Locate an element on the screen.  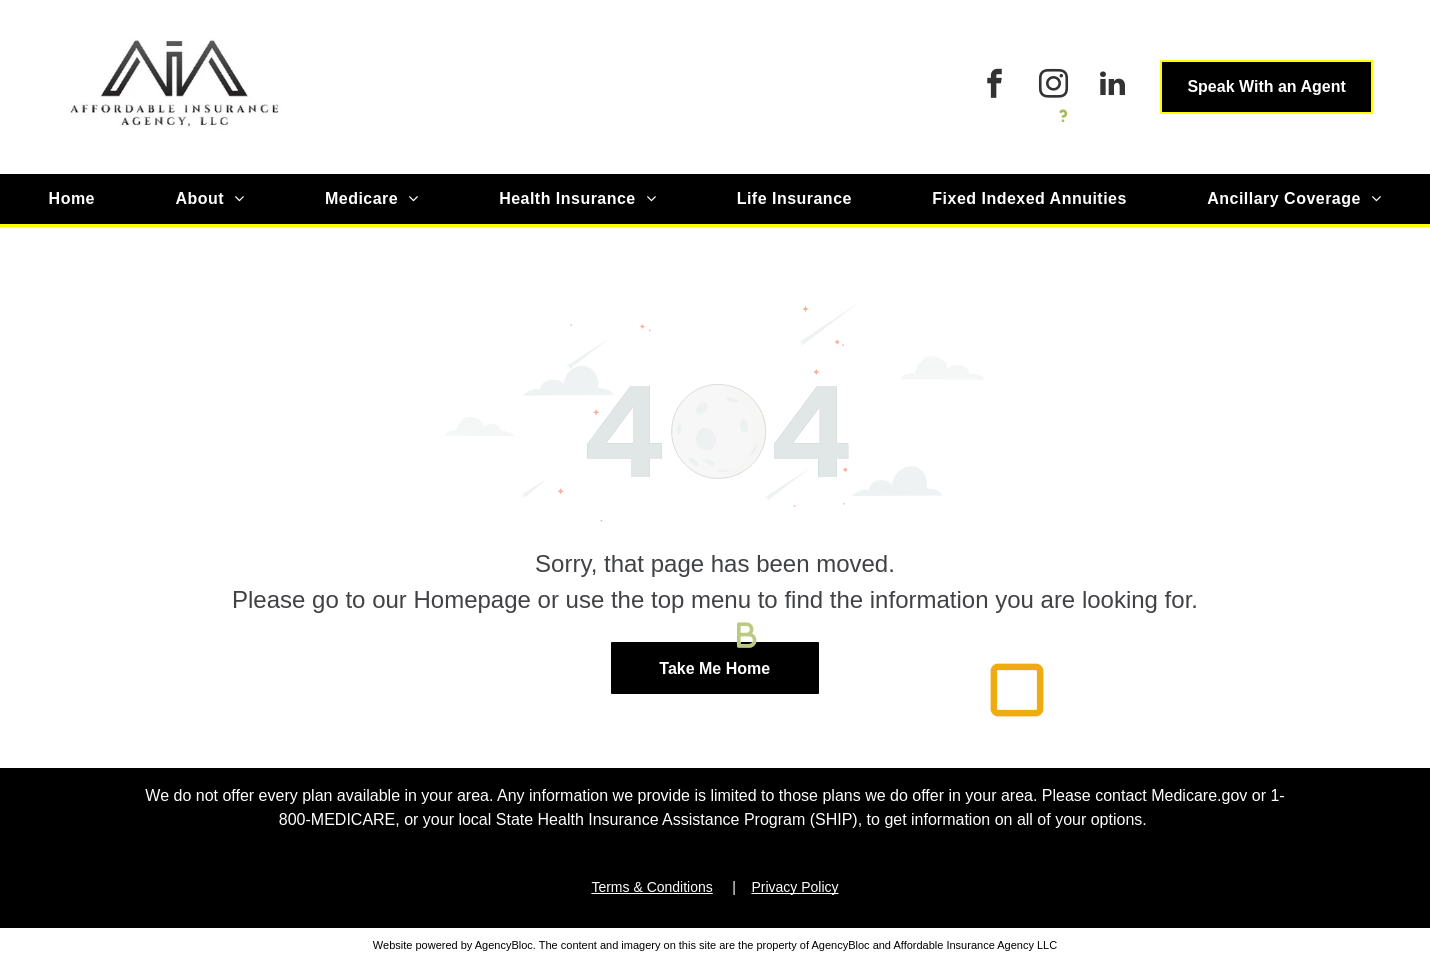
access help or support information is located at coordinates (1063, 115).